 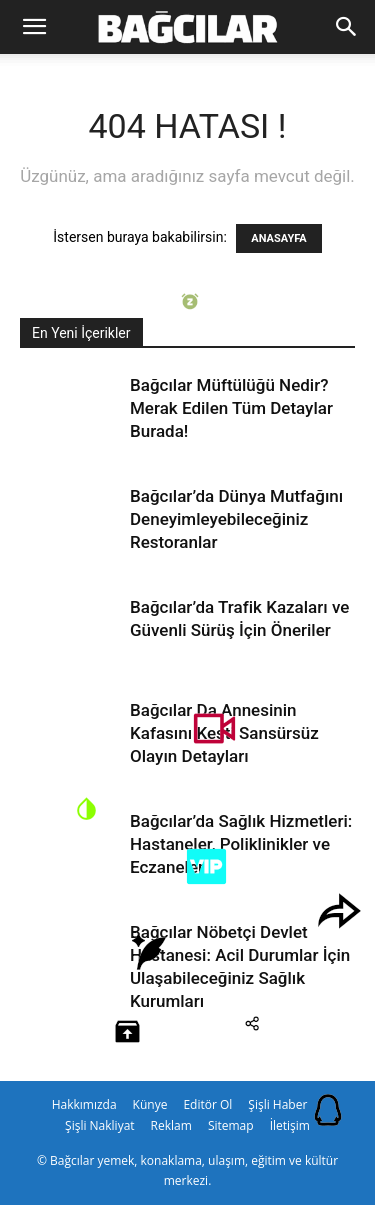 I want to click on compose with AI writing assistance, so click(x=151, y=953).